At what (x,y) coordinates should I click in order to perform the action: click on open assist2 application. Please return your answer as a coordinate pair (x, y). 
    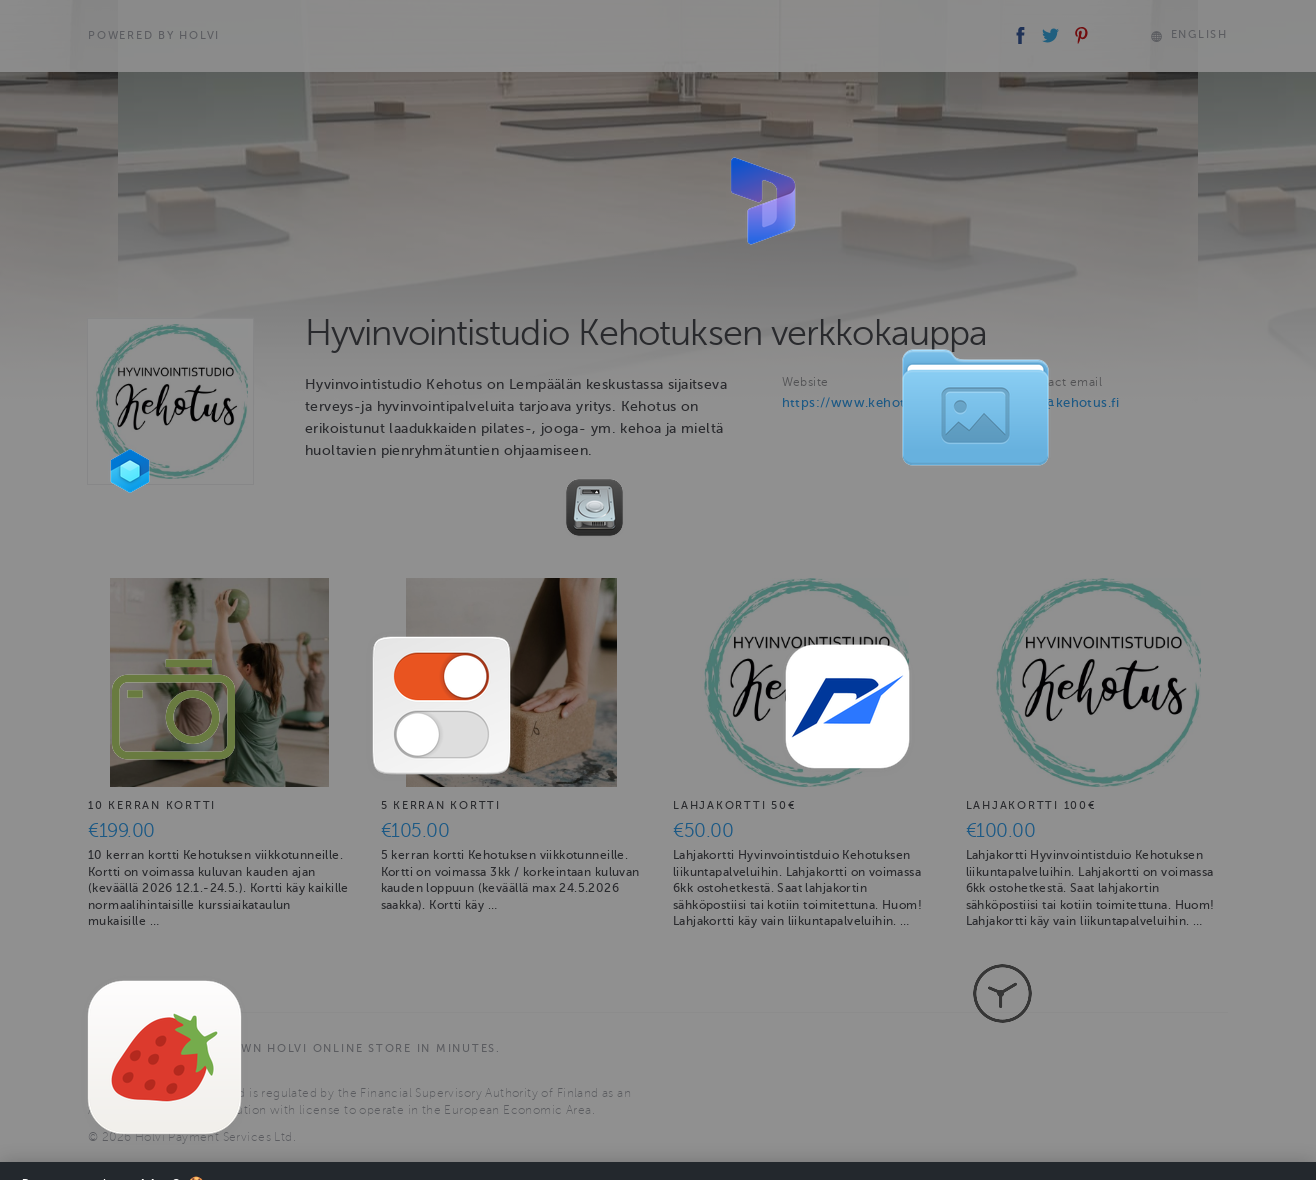
    Looking at the image, I should click on (130, 471).